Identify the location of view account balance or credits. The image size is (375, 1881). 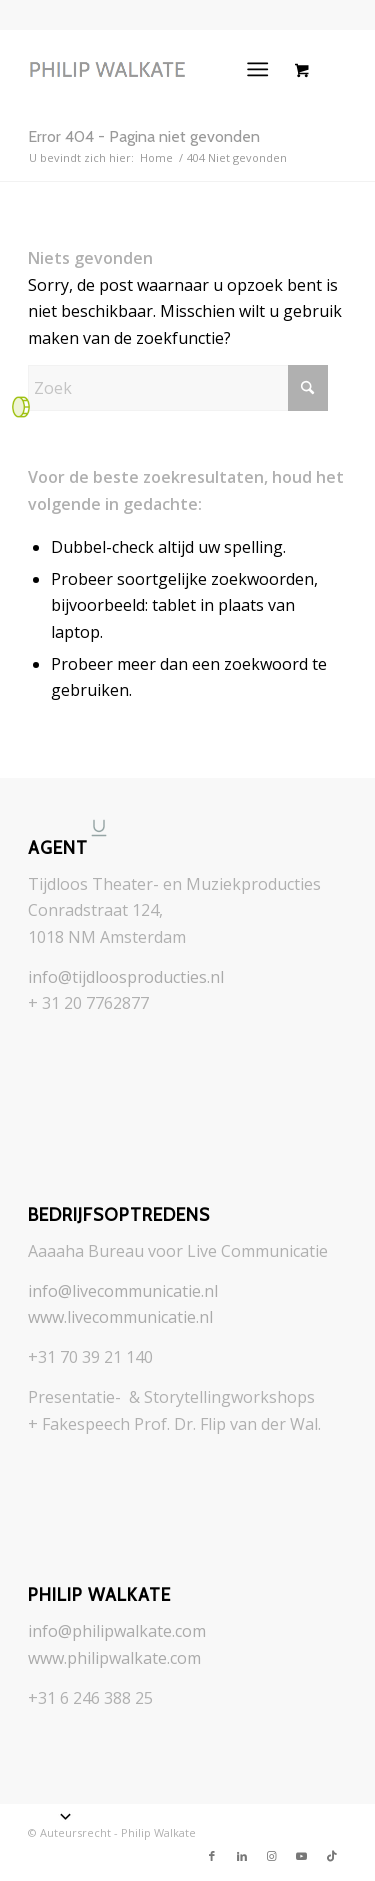
(21, 407).